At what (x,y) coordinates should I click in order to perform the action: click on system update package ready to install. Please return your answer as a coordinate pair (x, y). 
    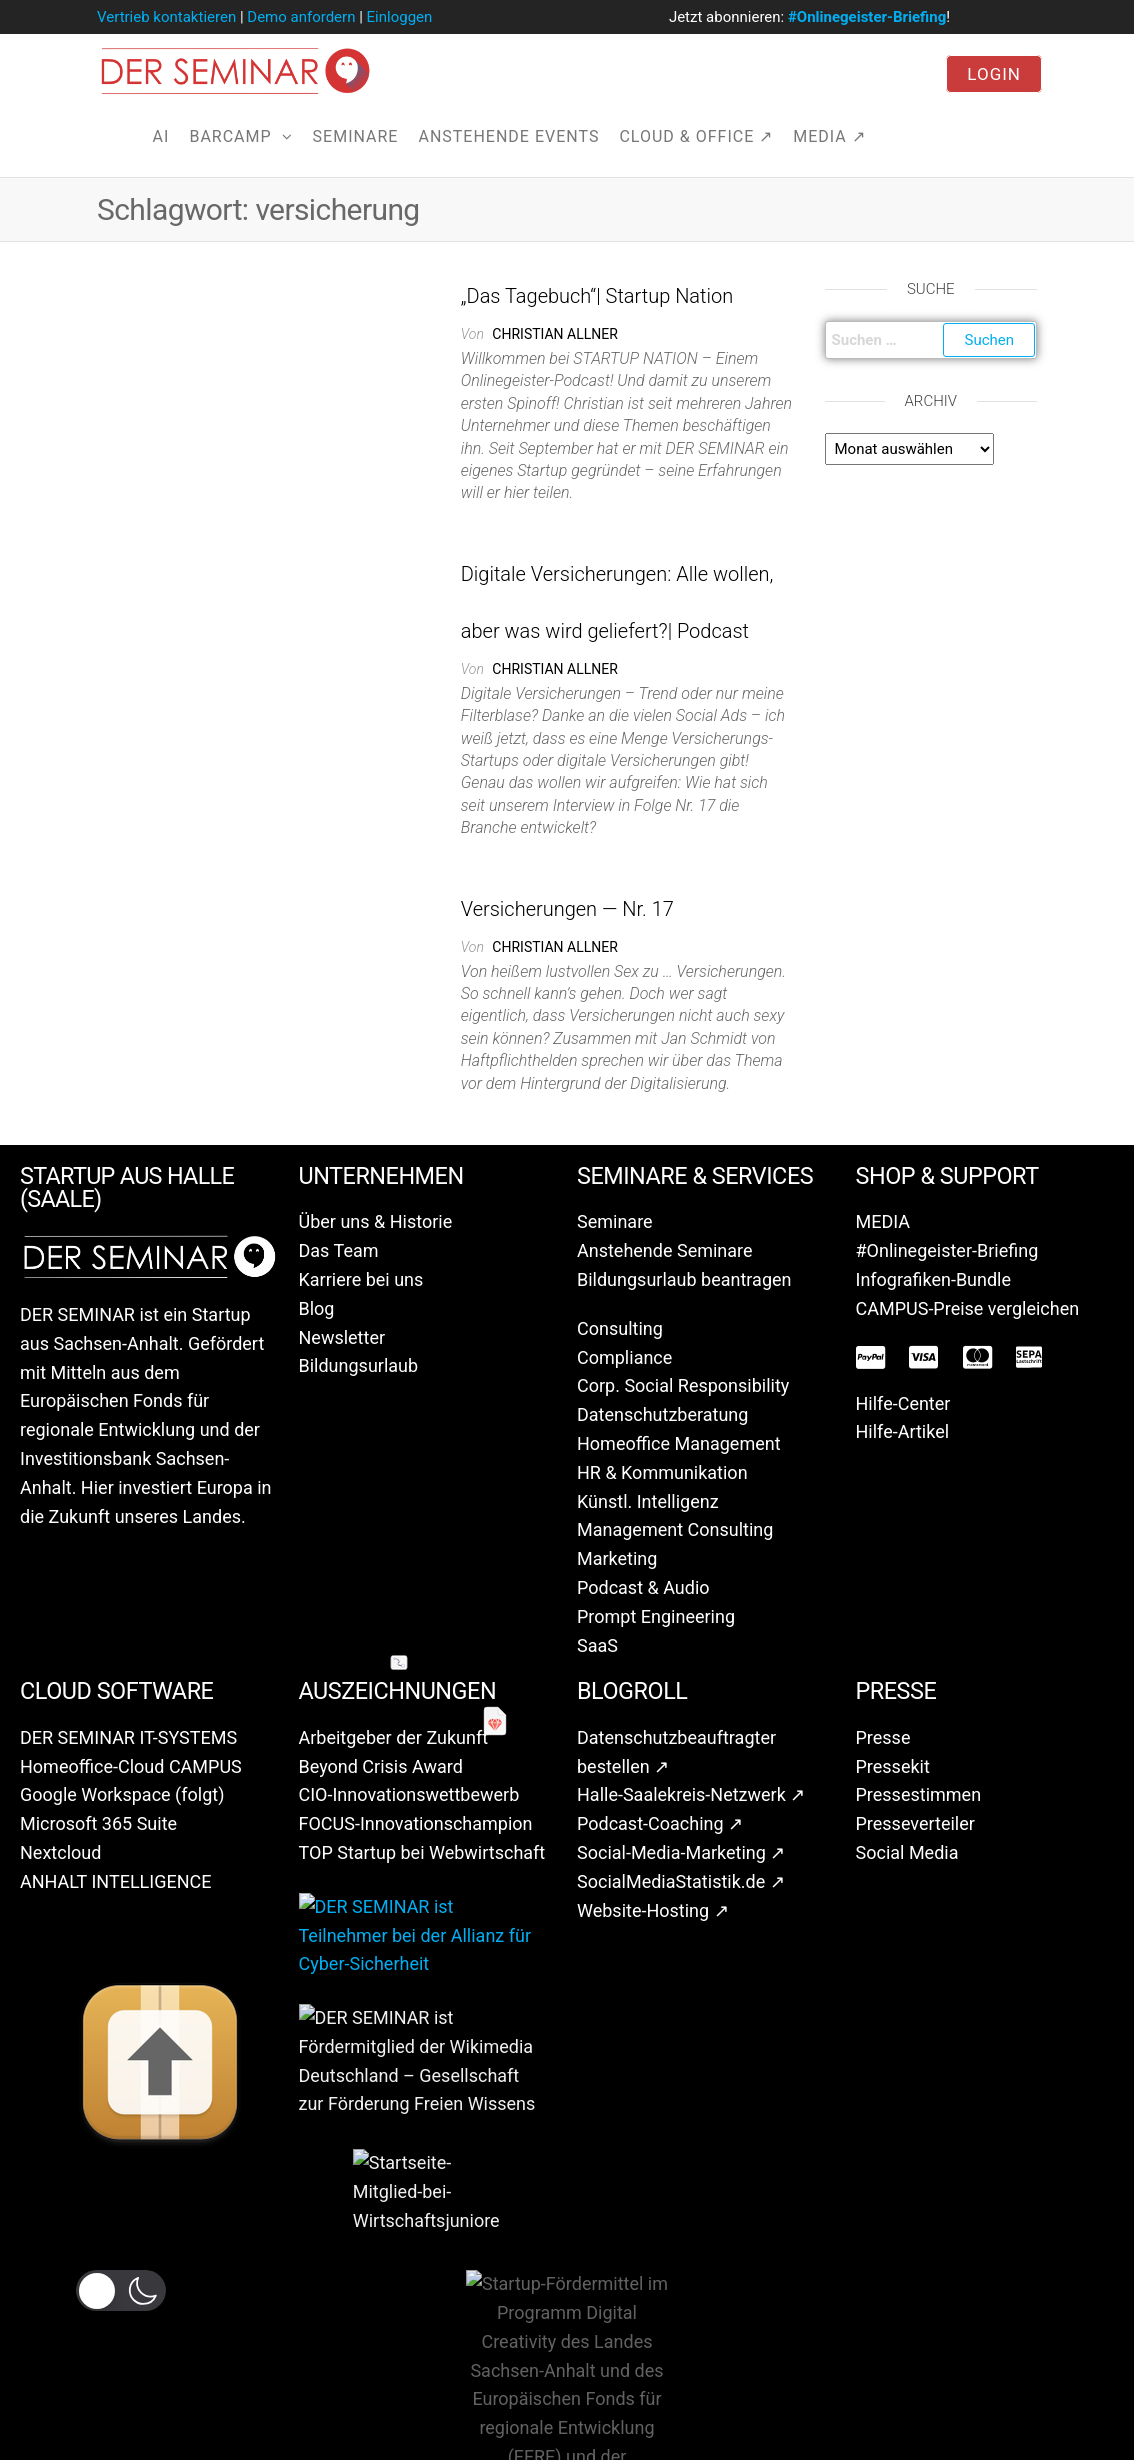
    Looking at the image, I should click on (160, 2065).